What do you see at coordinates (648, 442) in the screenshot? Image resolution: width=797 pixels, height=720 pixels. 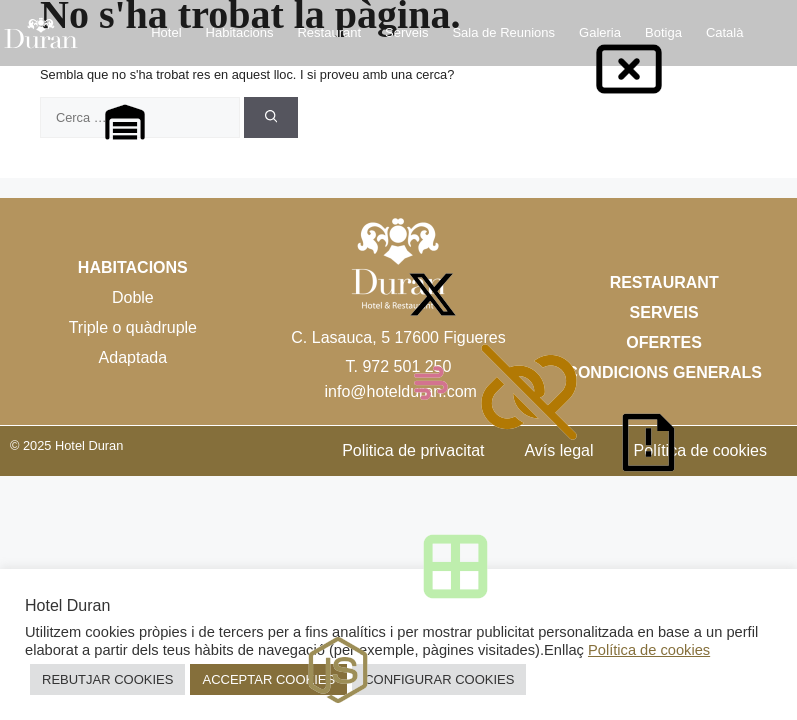 I see `indicates a file with an error or issue` at bounding box center [648, 442].